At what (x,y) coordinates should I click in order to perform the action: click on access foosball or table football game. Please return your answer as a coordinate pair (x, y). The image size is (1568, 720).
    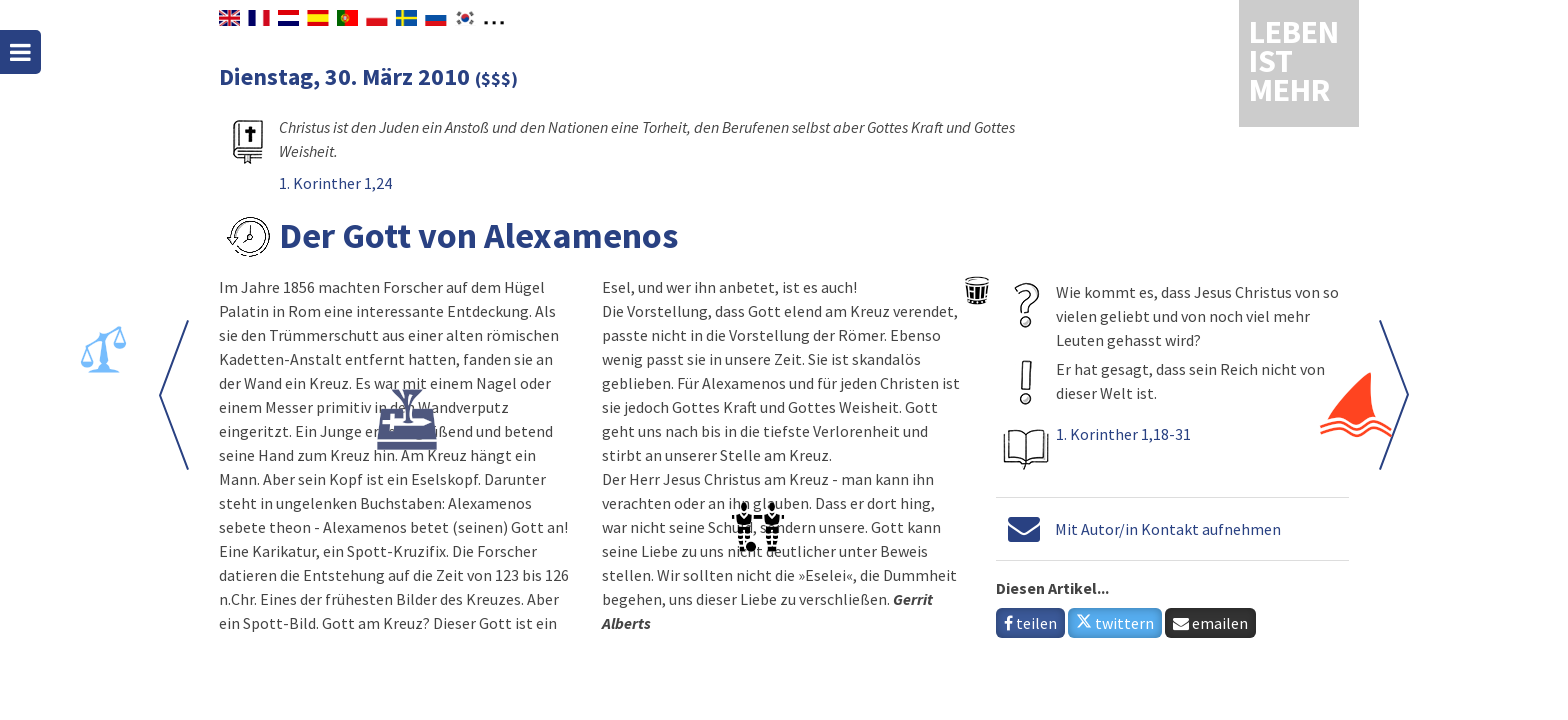
    Looking at the image, I should click on (758, 527).